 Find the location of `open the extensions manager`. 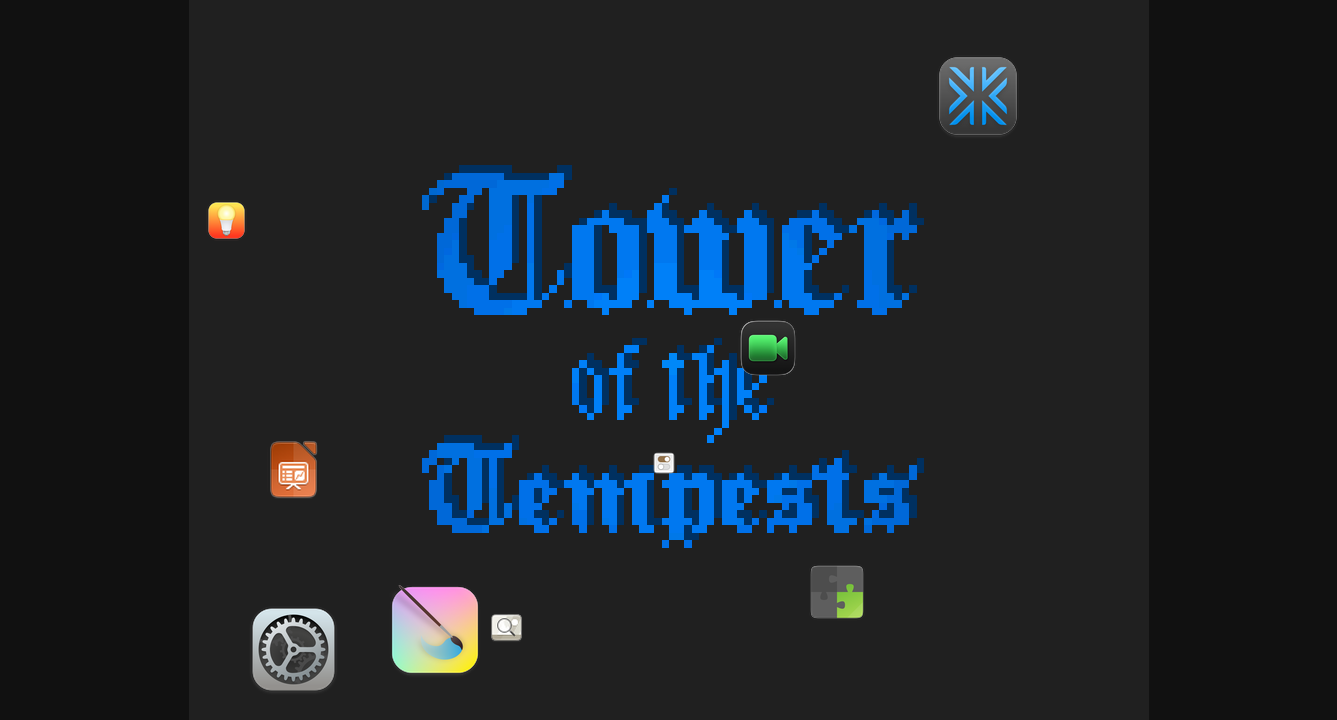

open the extensions manager is located at coordinates (837, 592).